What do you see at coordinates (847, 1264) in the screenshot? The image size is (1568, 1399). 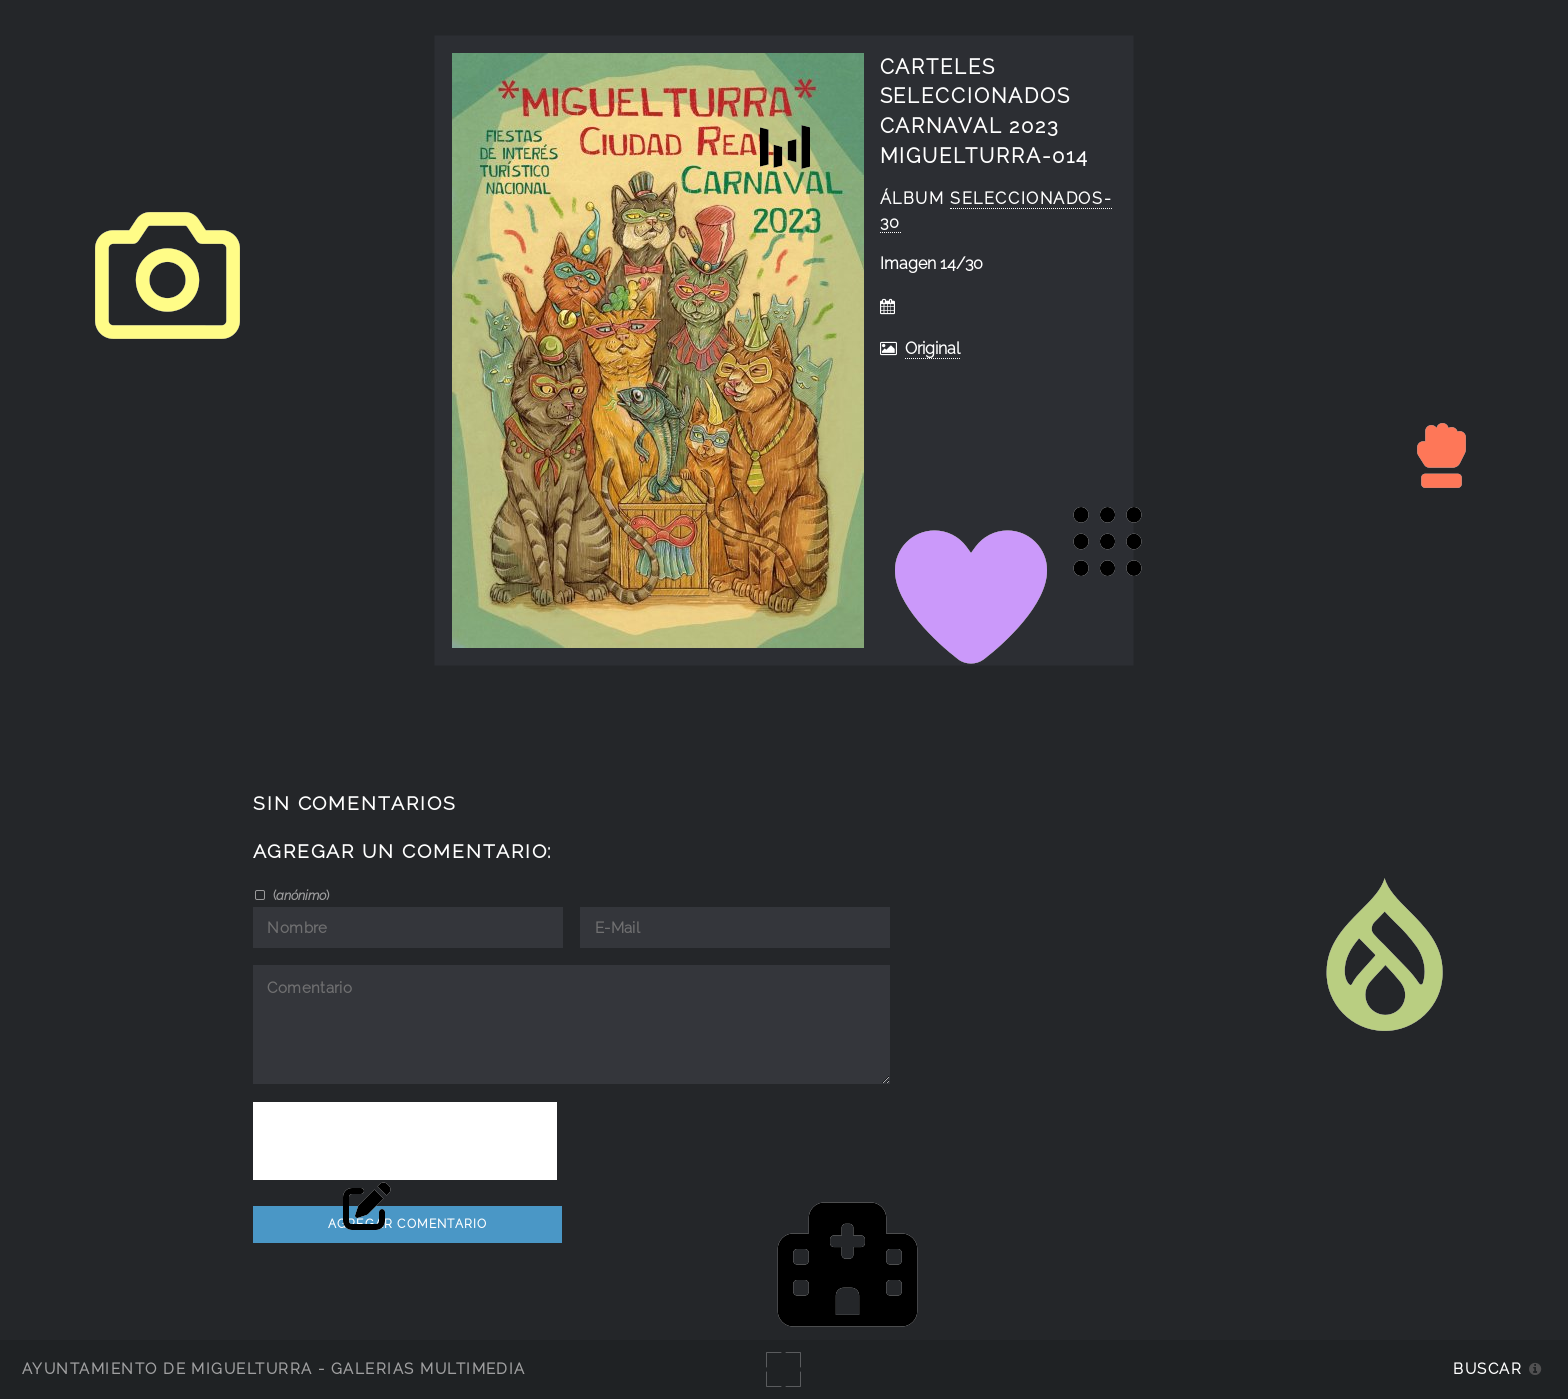 I see `find nearby hospitals or medical facilities` at bounding box center [847, 1264].